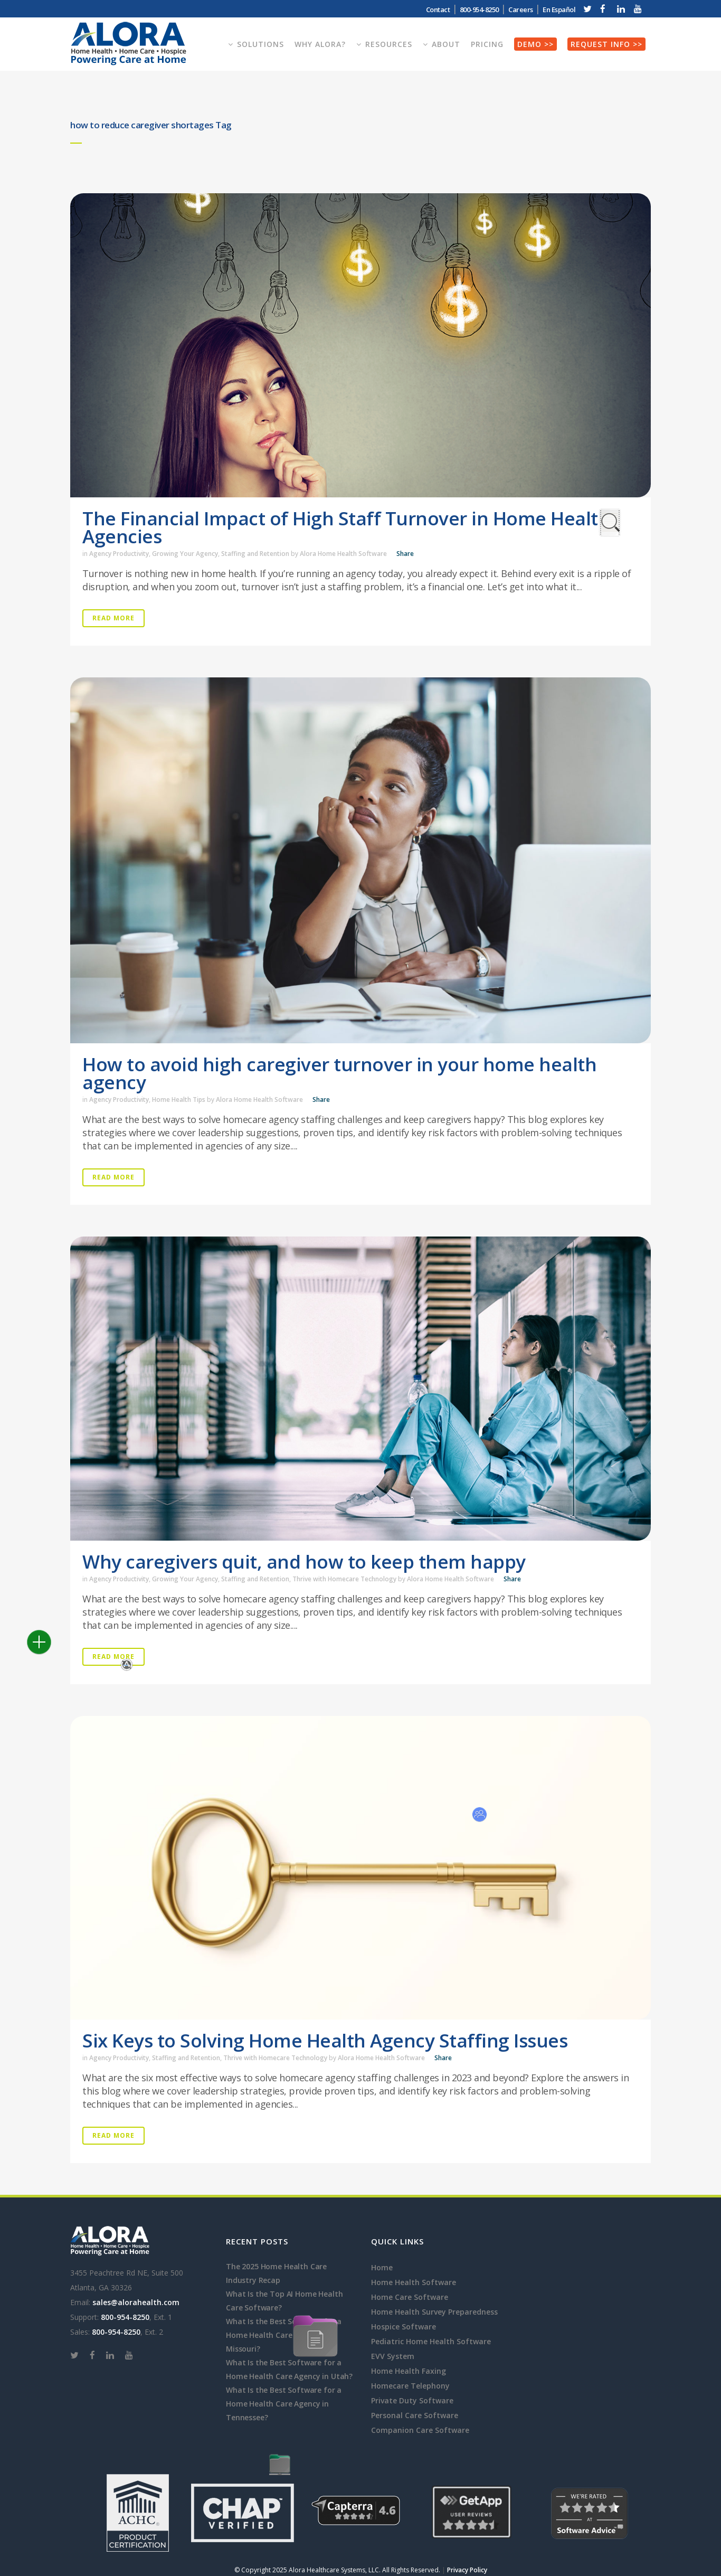 Image resolution: width=721 pixels, height=2576 pixels. Describe the element at coordinates (39, 1642) in the screenshot. I see `add a new item or file` at that location.